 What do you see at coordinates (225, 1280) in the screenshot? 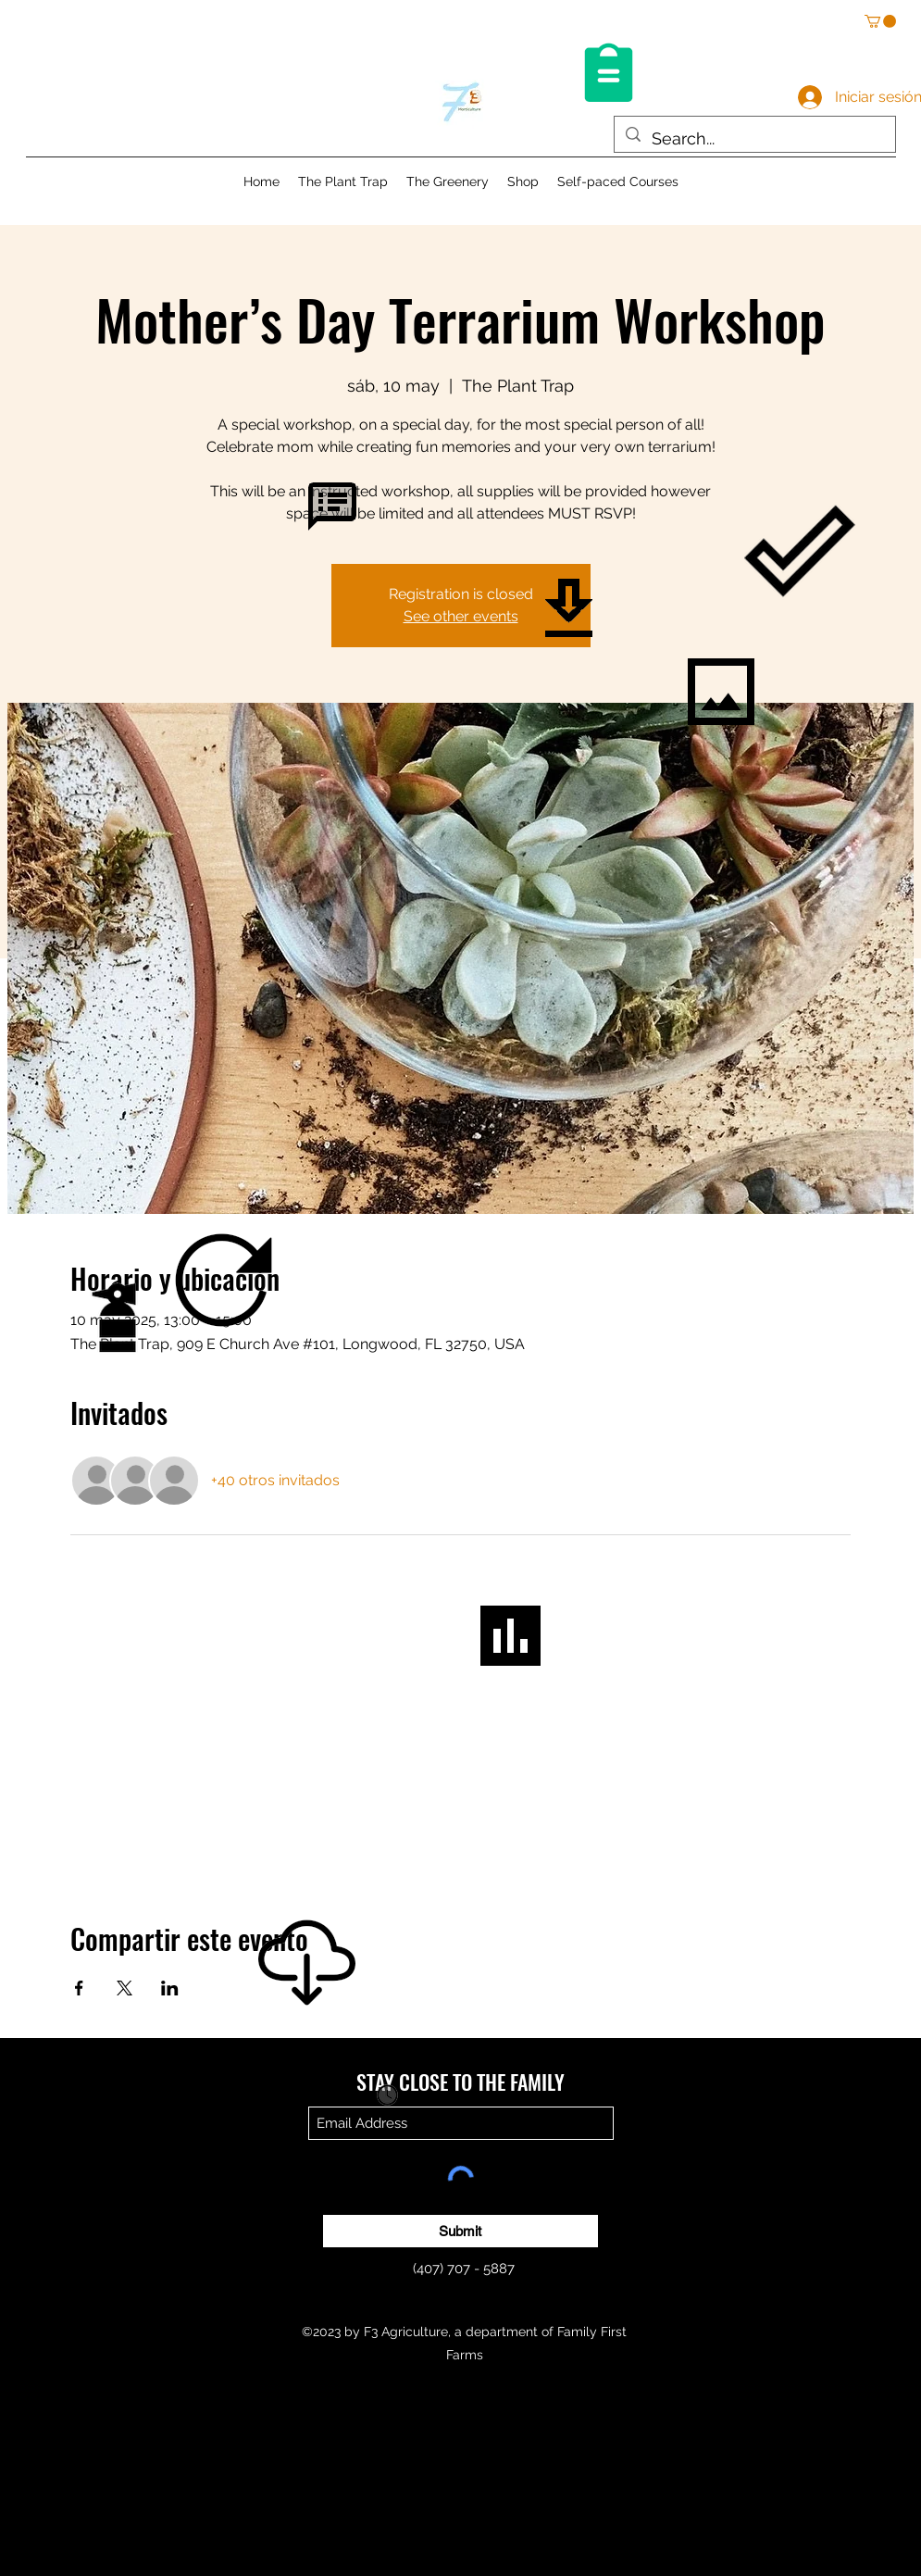
I see `reload or refresh the current page` at bounding box center [225, 1280].